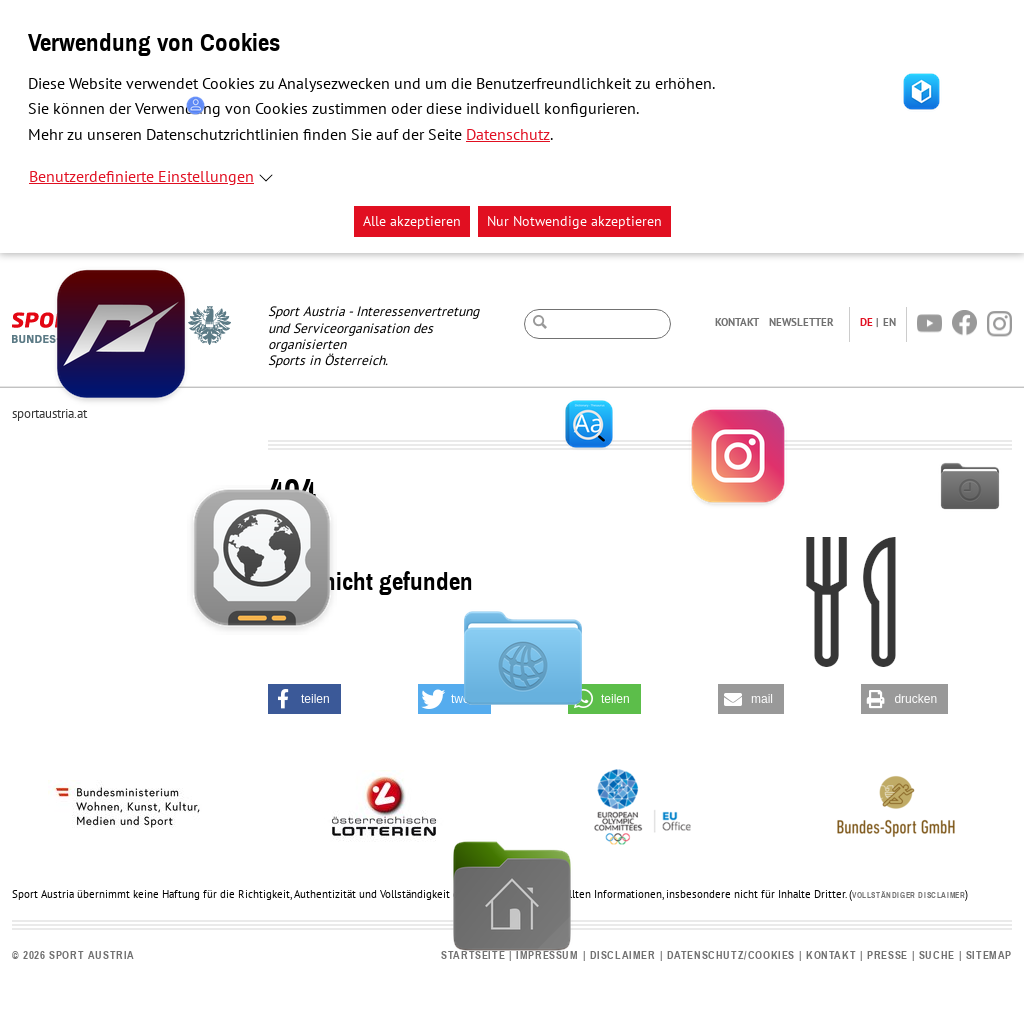 This screenshot has width=1024, height=1013. Describe the element at coordinates (121, 334) in the screenshot. I see `launch need for speed hot pursuit game` at that location.